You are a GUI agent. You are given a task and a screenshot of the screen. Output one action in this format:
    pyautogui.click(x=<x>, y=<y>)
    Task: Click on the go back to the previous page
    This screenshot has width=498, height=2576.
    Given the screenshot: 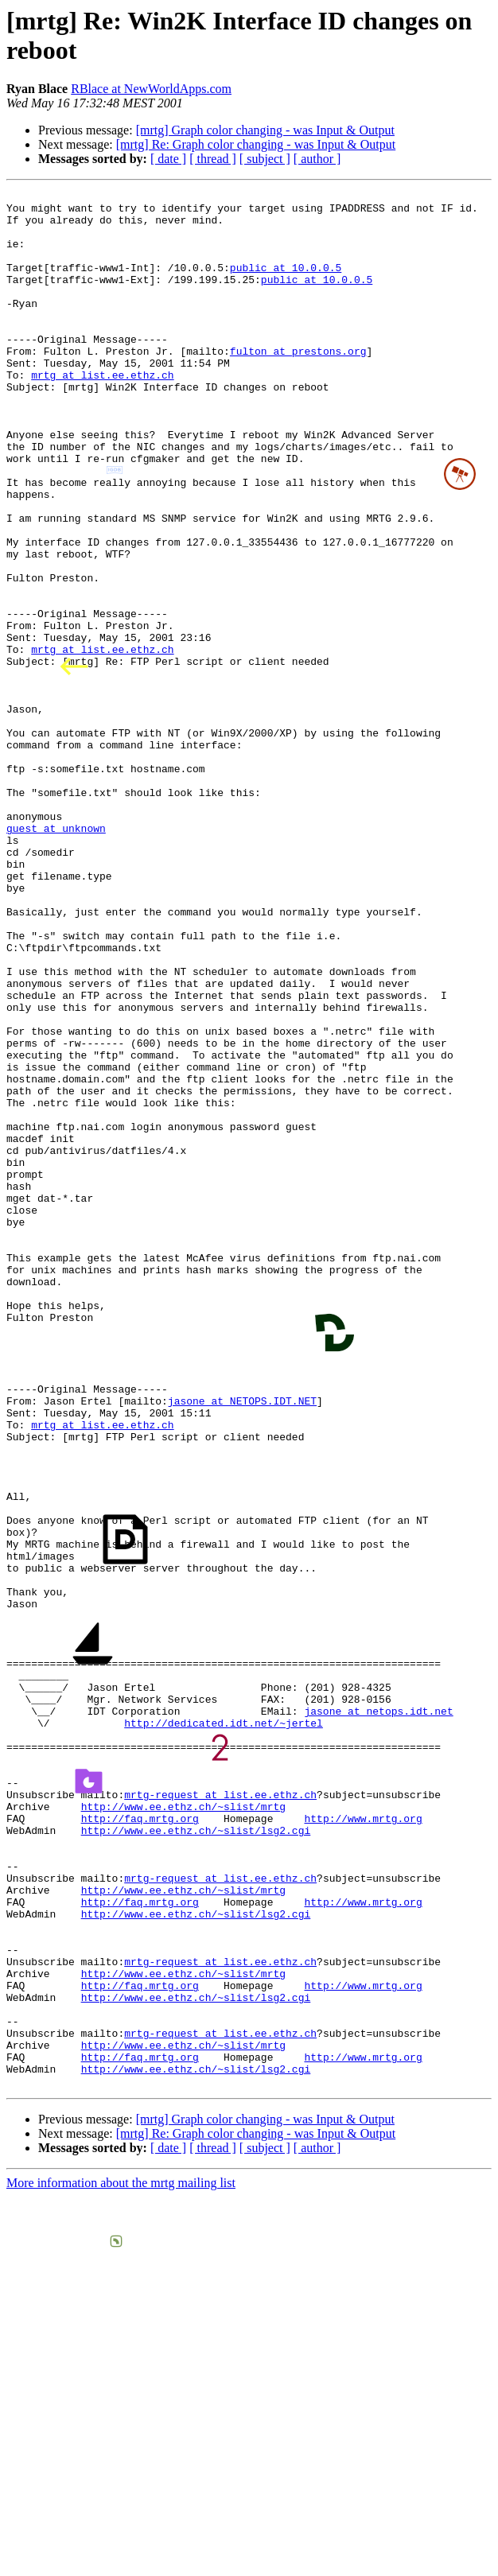 What is the action you would take?
    pyautogui.click(x=74, y=666)
    